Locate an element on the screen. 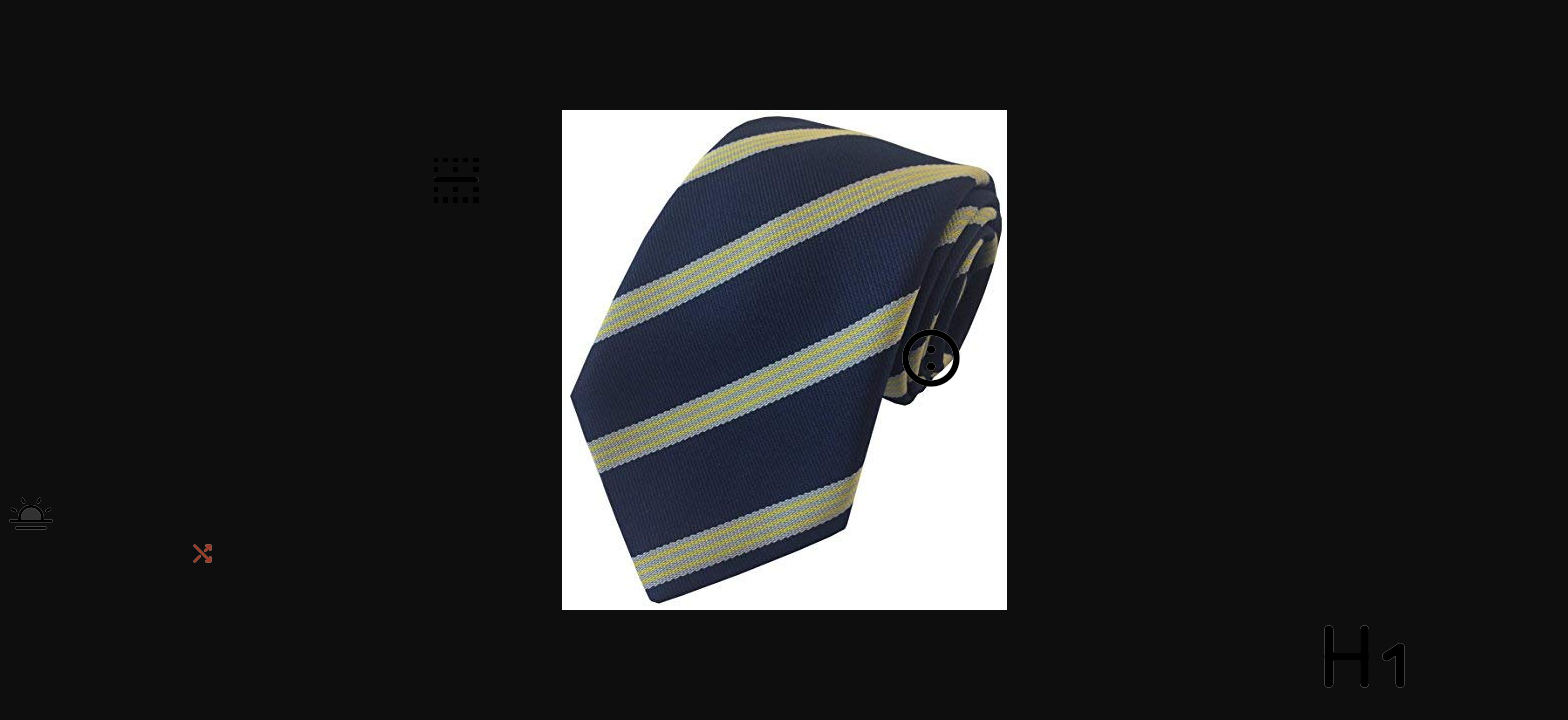  format text as a level 1 heading is located at coordinates (1364, 656).